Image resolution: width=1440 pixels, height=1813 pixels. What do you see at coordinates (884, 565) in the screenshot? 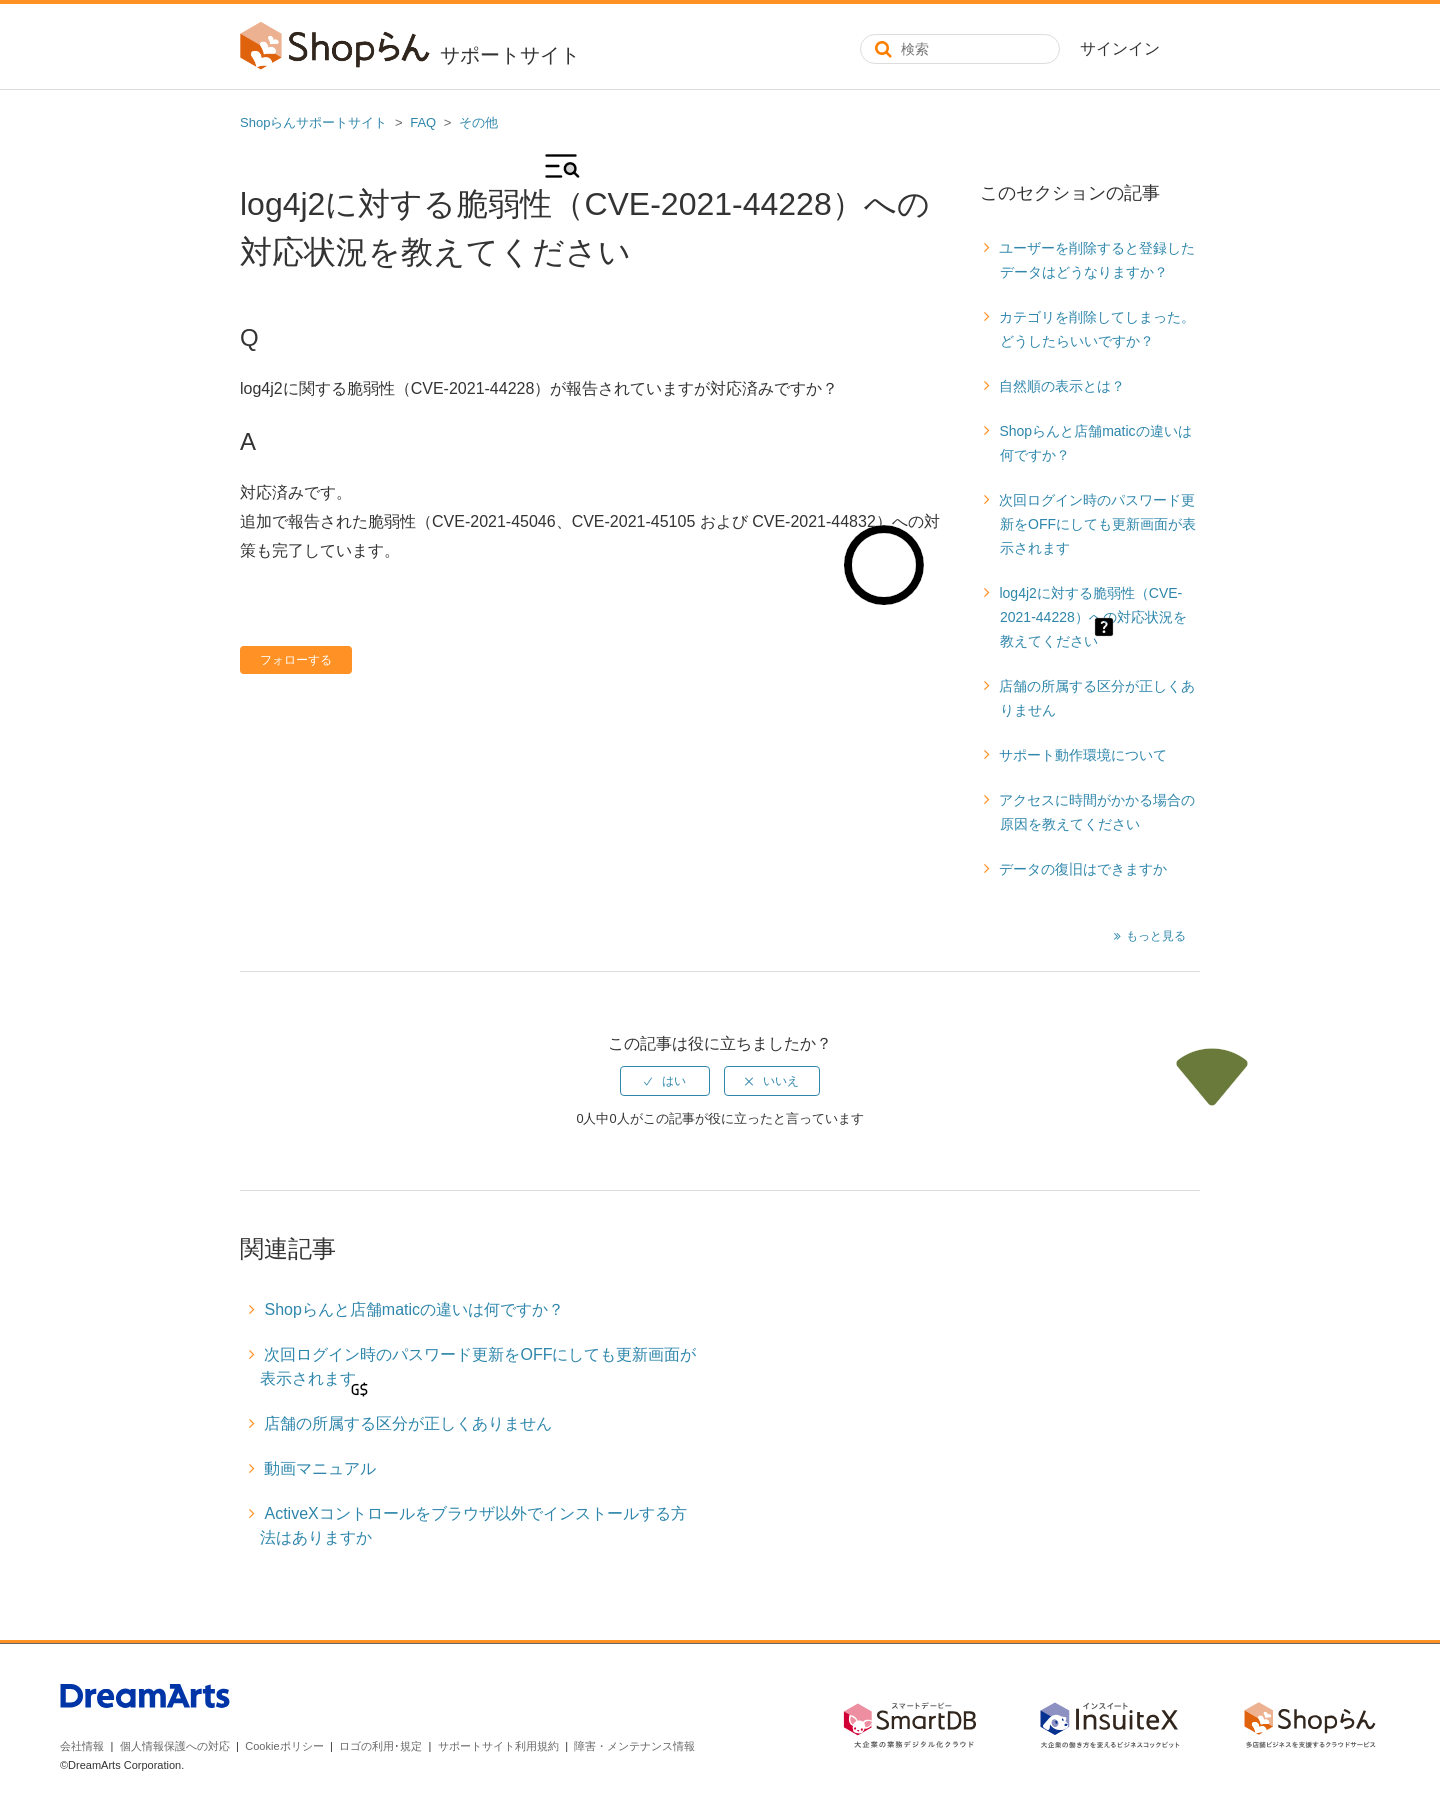
I see `unselected radio button option` at bounding box center [884, 565].